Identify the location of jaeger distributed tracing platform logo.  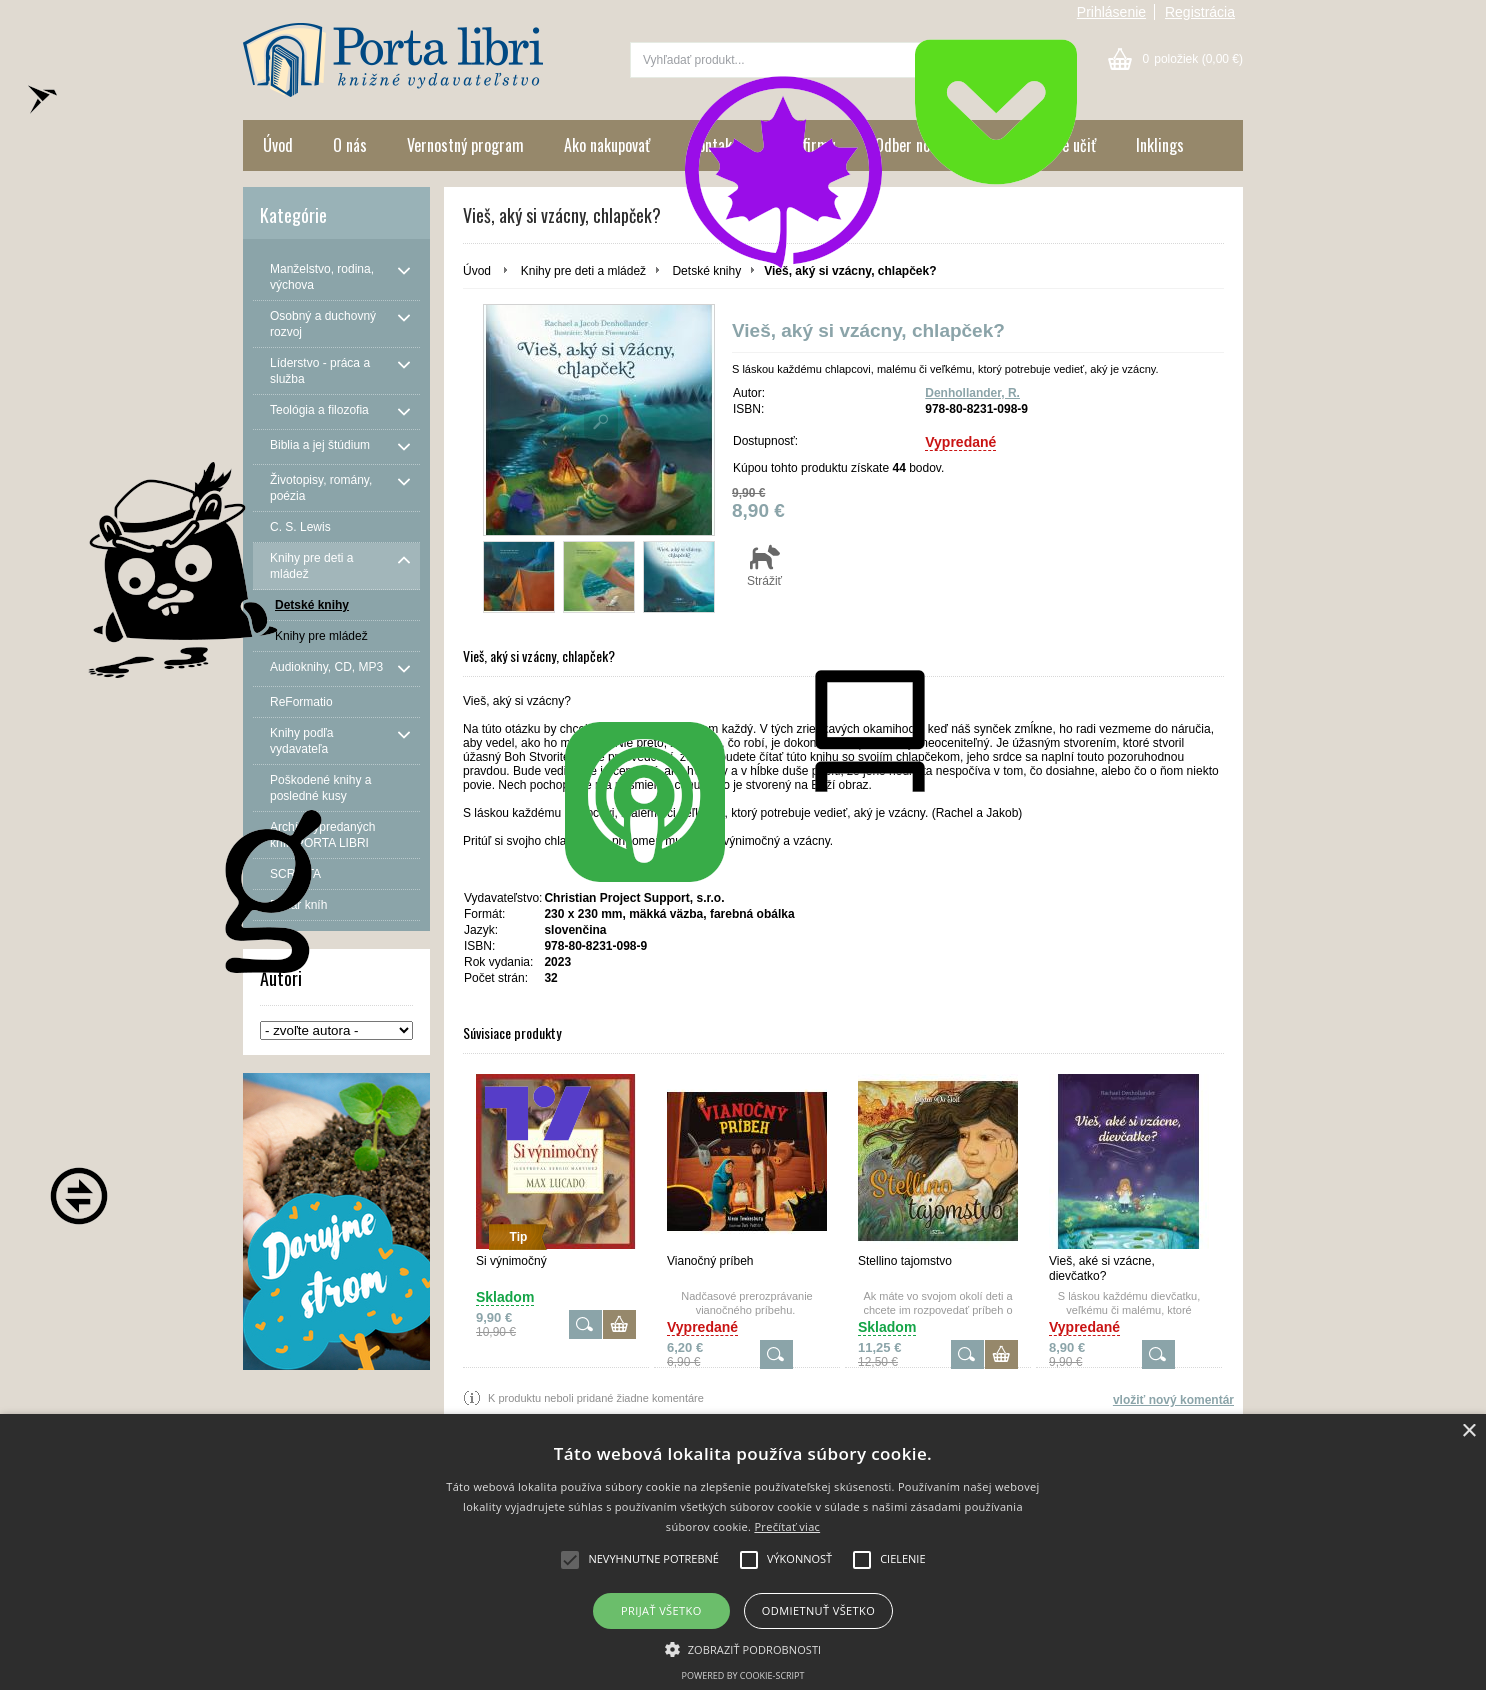
(183, 570).